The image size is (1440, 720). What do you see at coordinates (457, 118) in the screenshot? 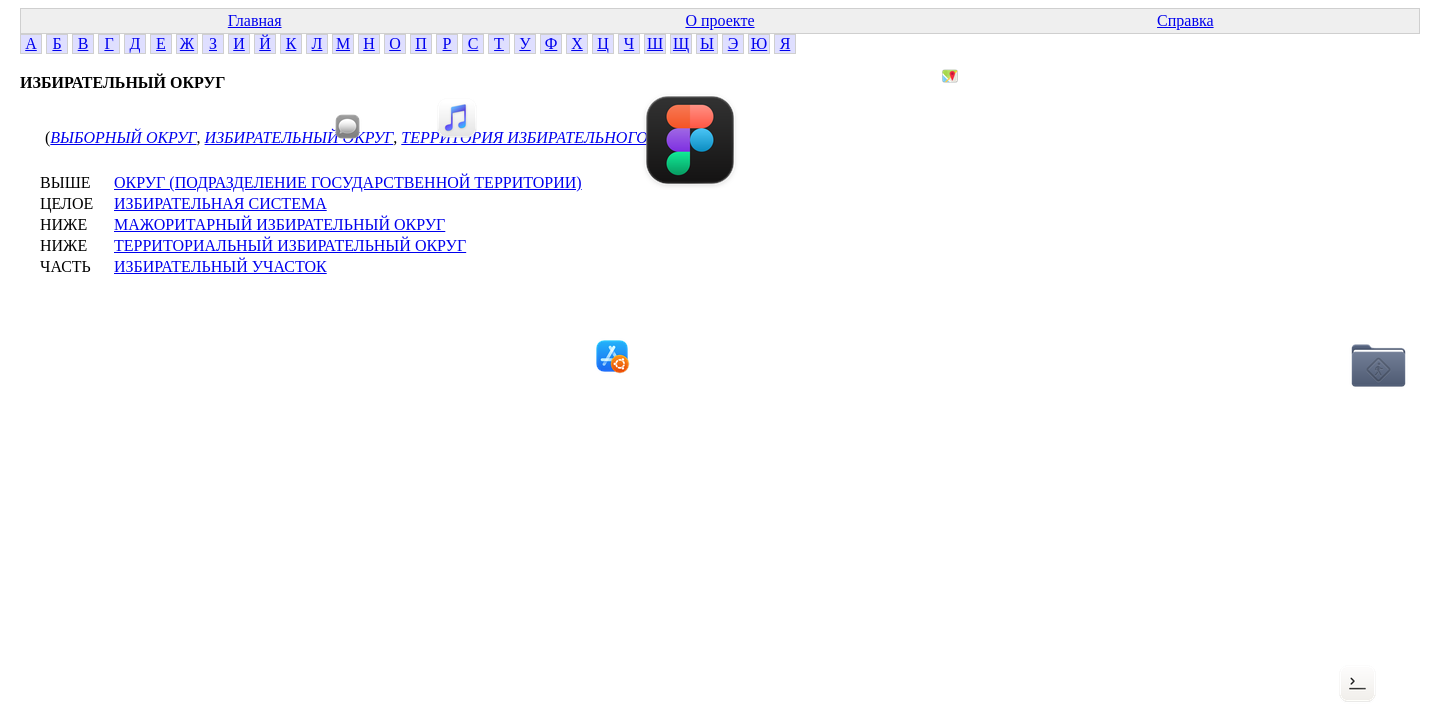
I see `open cantata music player` at bounding box center [457, 118].